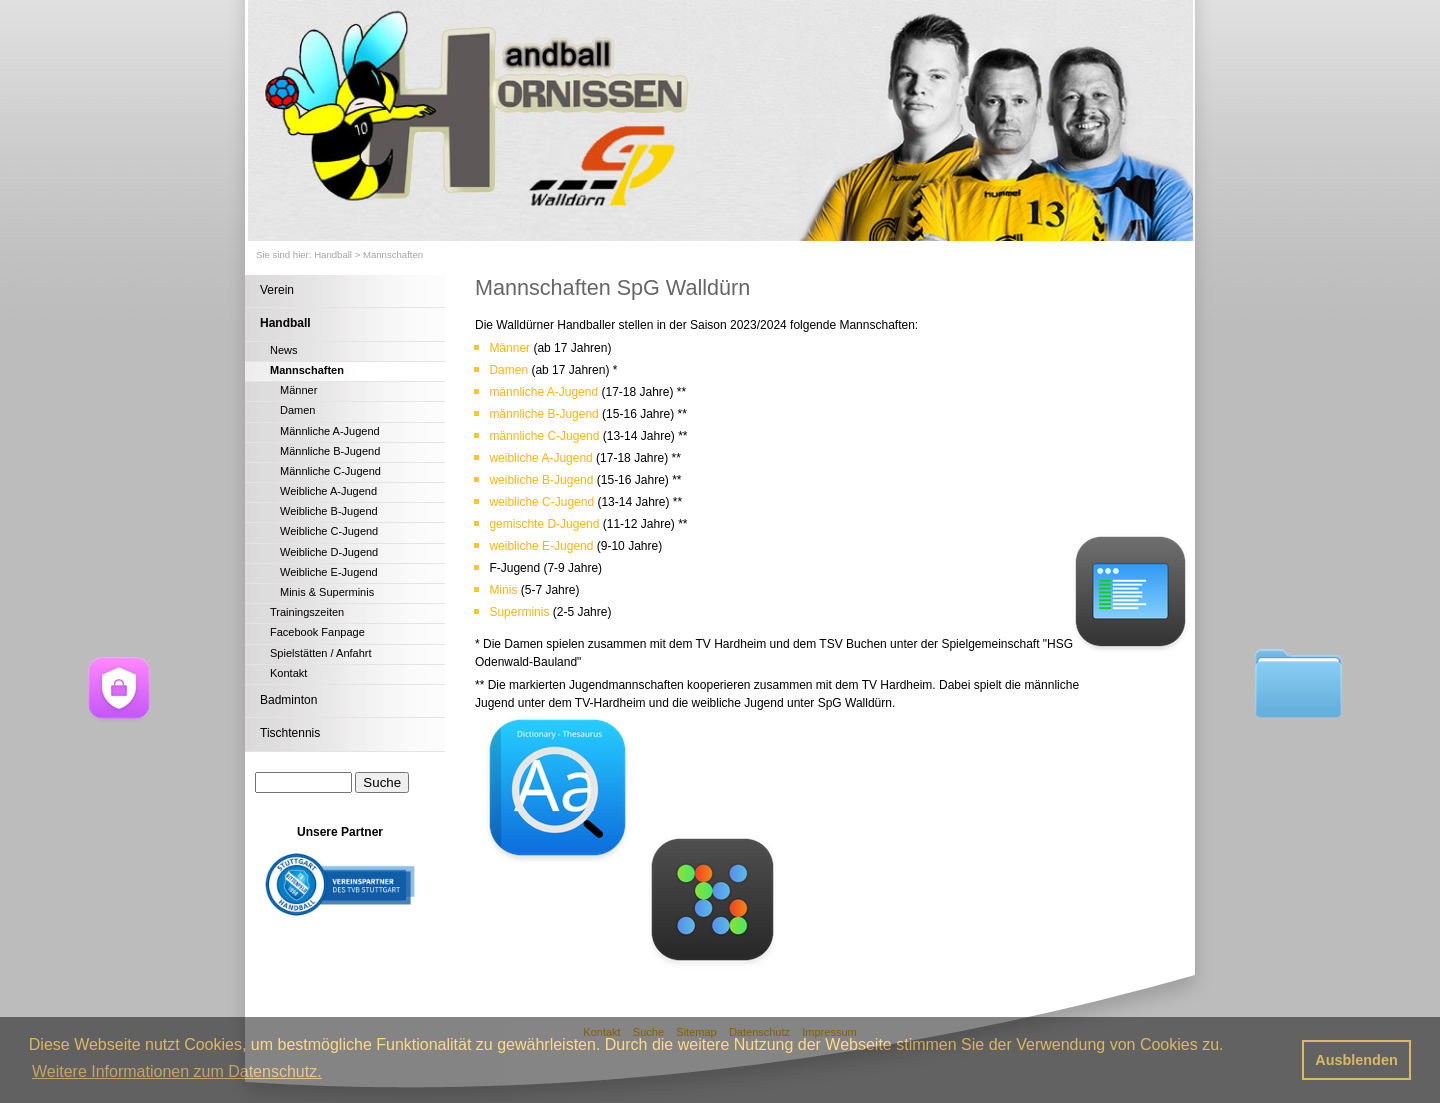 This screenshot has height=1103, width=1440. I want to click on open system startup preferences, so click(1130, 591).